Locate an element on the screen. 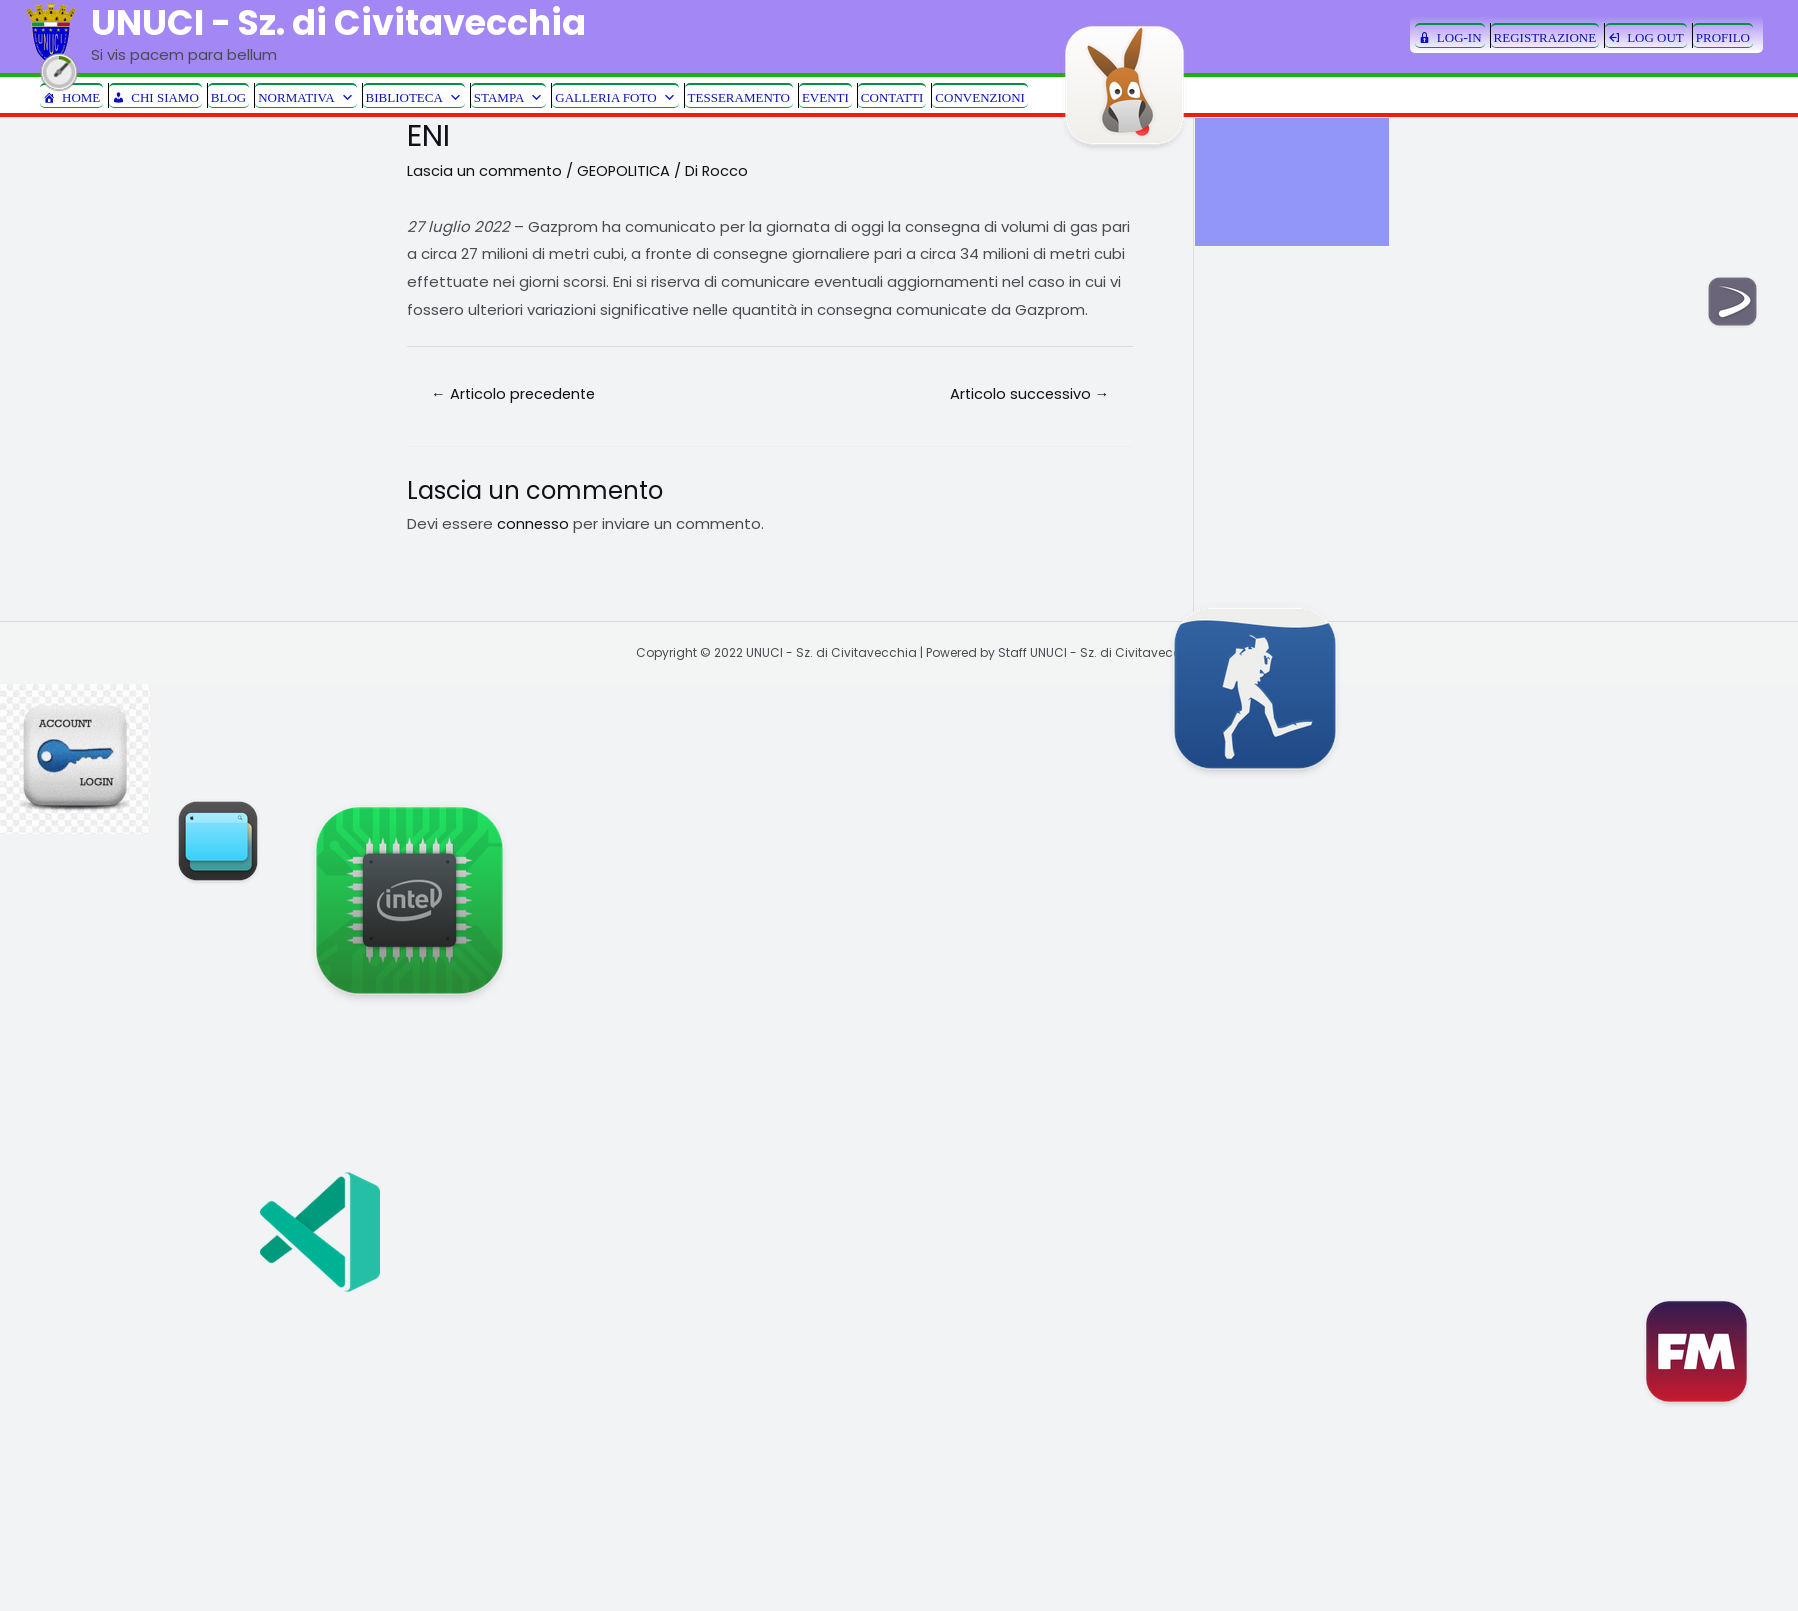  launch amule file sharing application is located at coordinates (1124, 85).